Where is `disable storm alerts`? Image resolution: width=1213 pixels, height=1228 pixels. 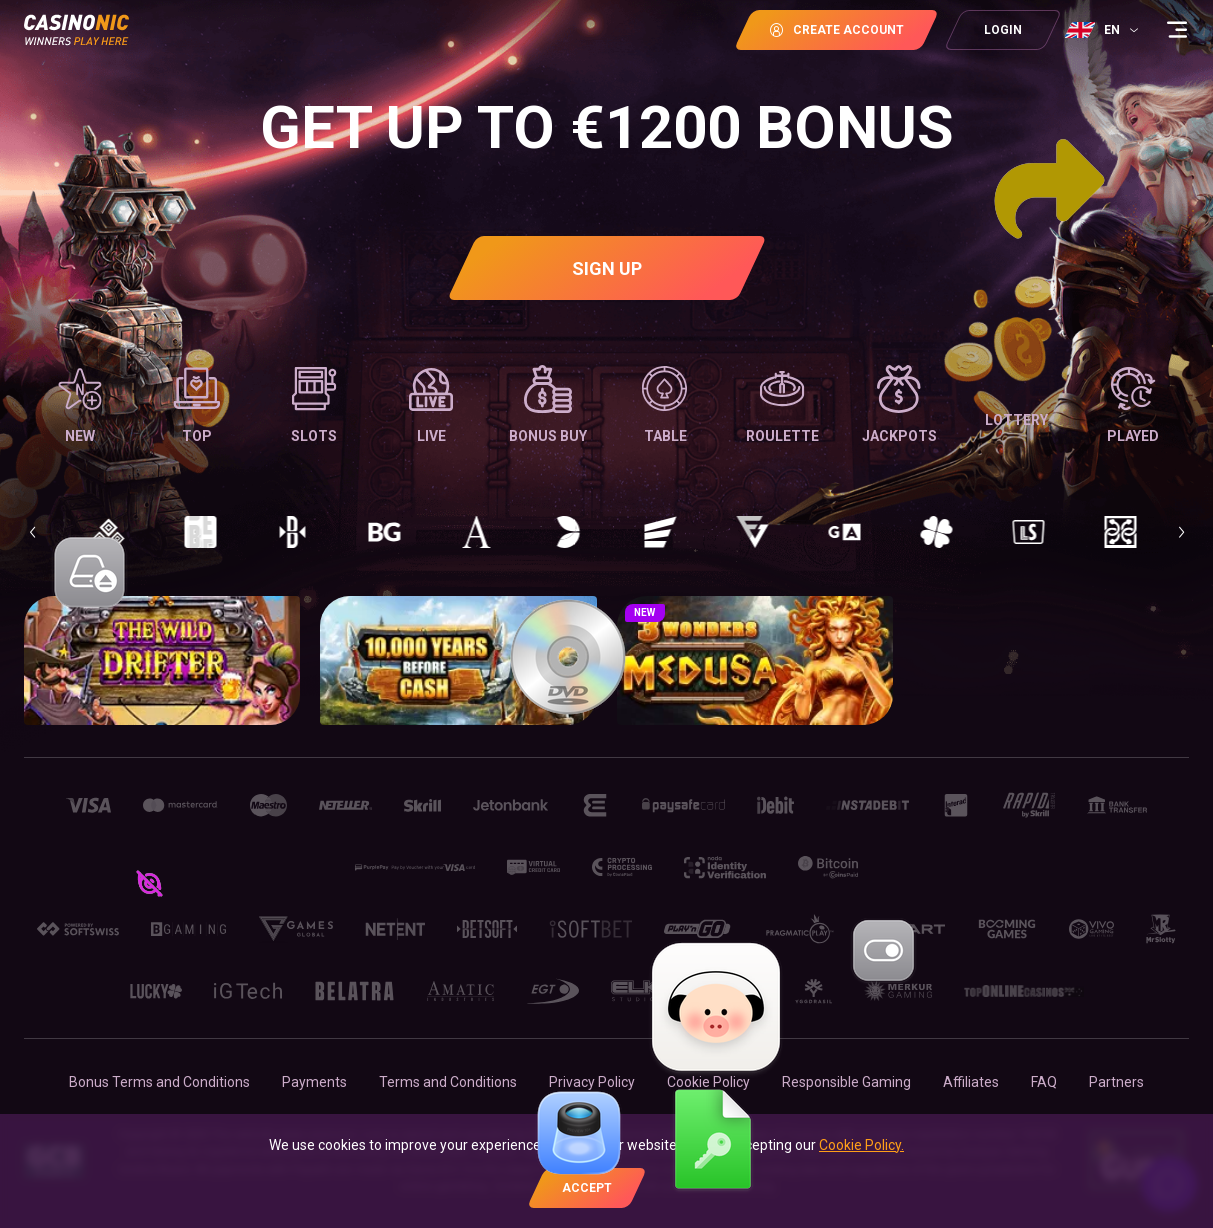
disable storm alerts is located at coordinates (149, 883).